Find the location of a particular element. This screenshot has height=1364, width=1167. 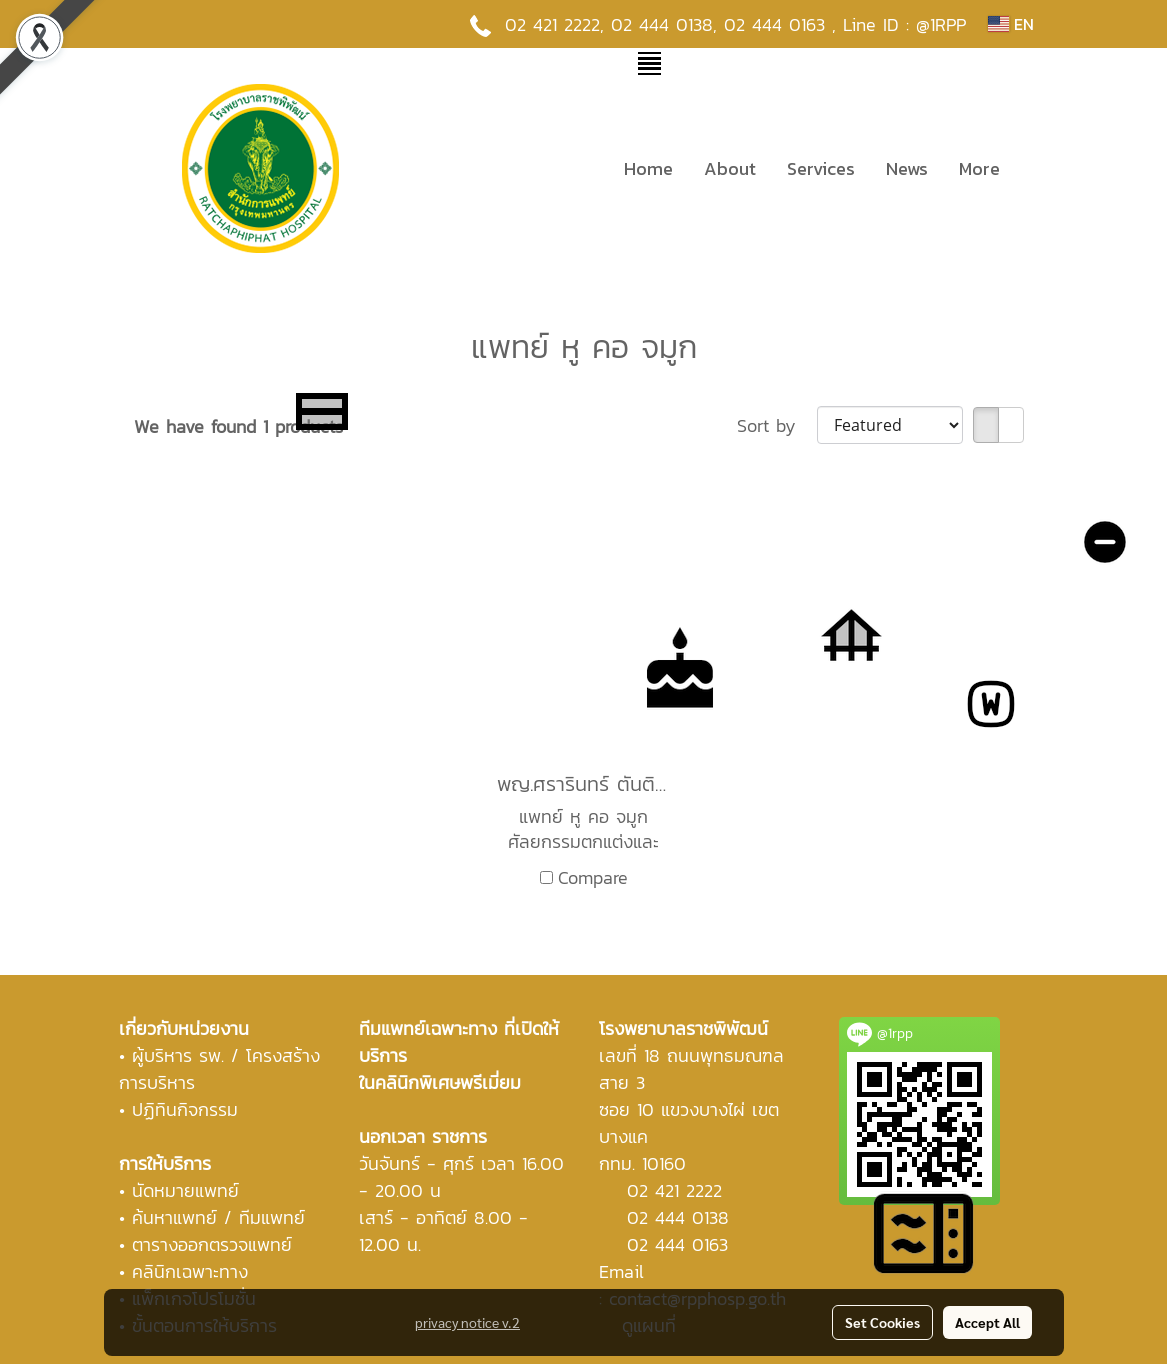

access items or content starting with "W" is located at coordinates (991, 704).